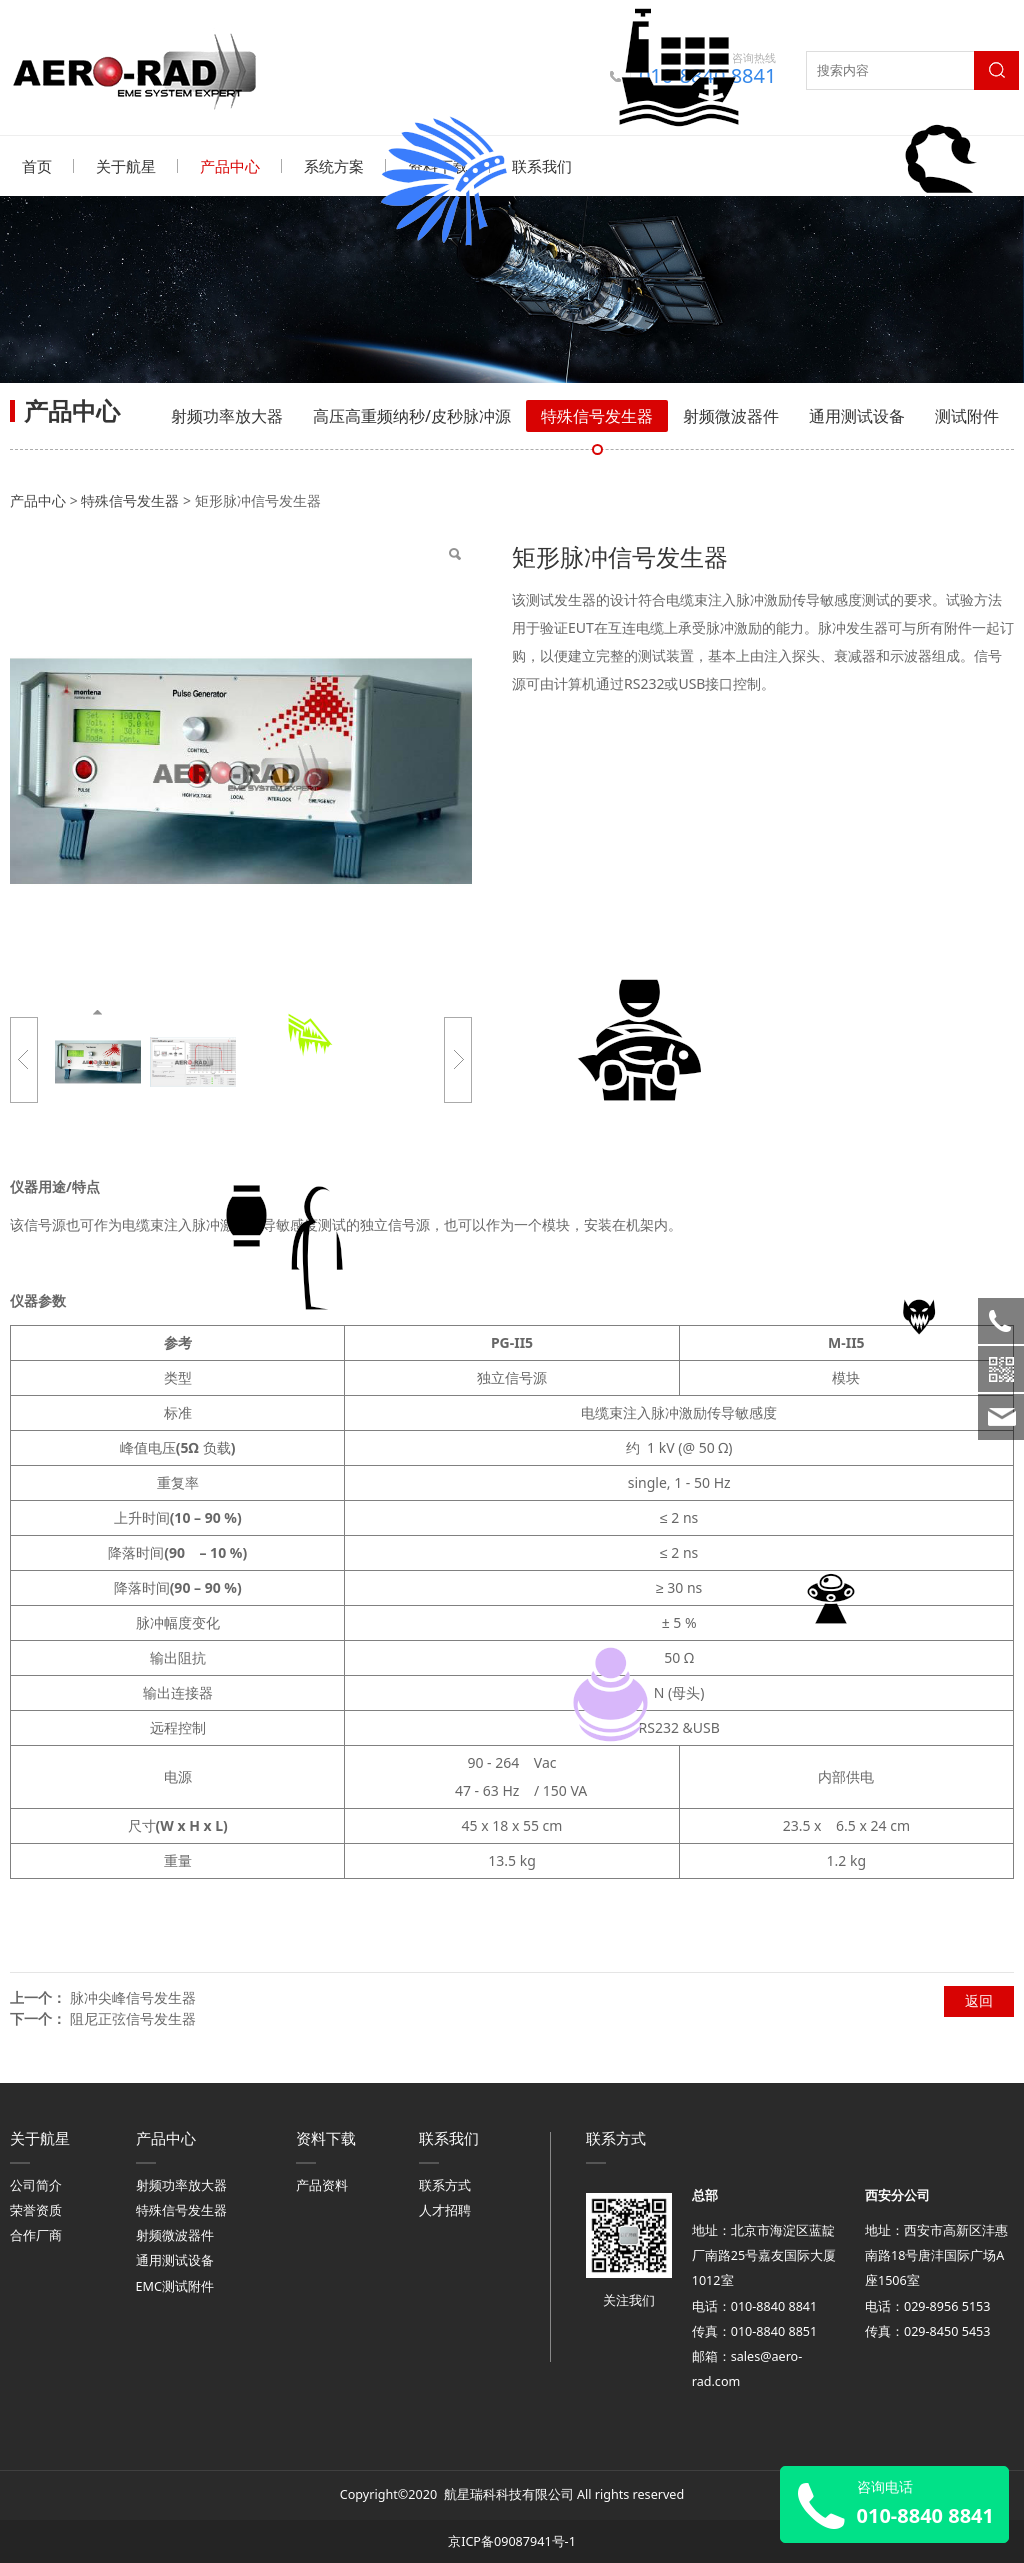  I want to click on ice arrow ability or spell, so click(310, 1034).